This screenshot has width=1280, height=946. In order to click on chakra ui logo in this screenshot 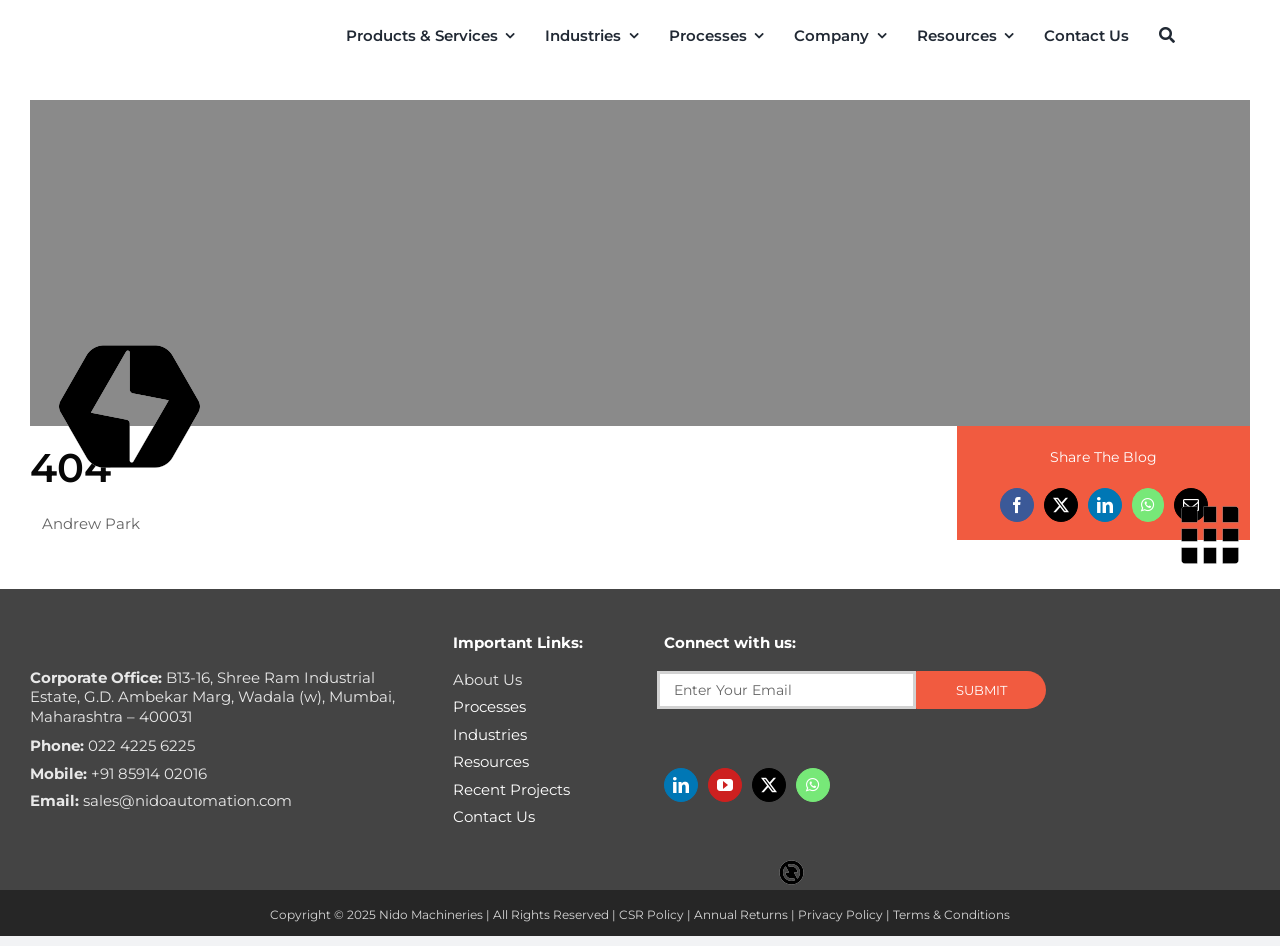, I will do `click(129, 406)`.